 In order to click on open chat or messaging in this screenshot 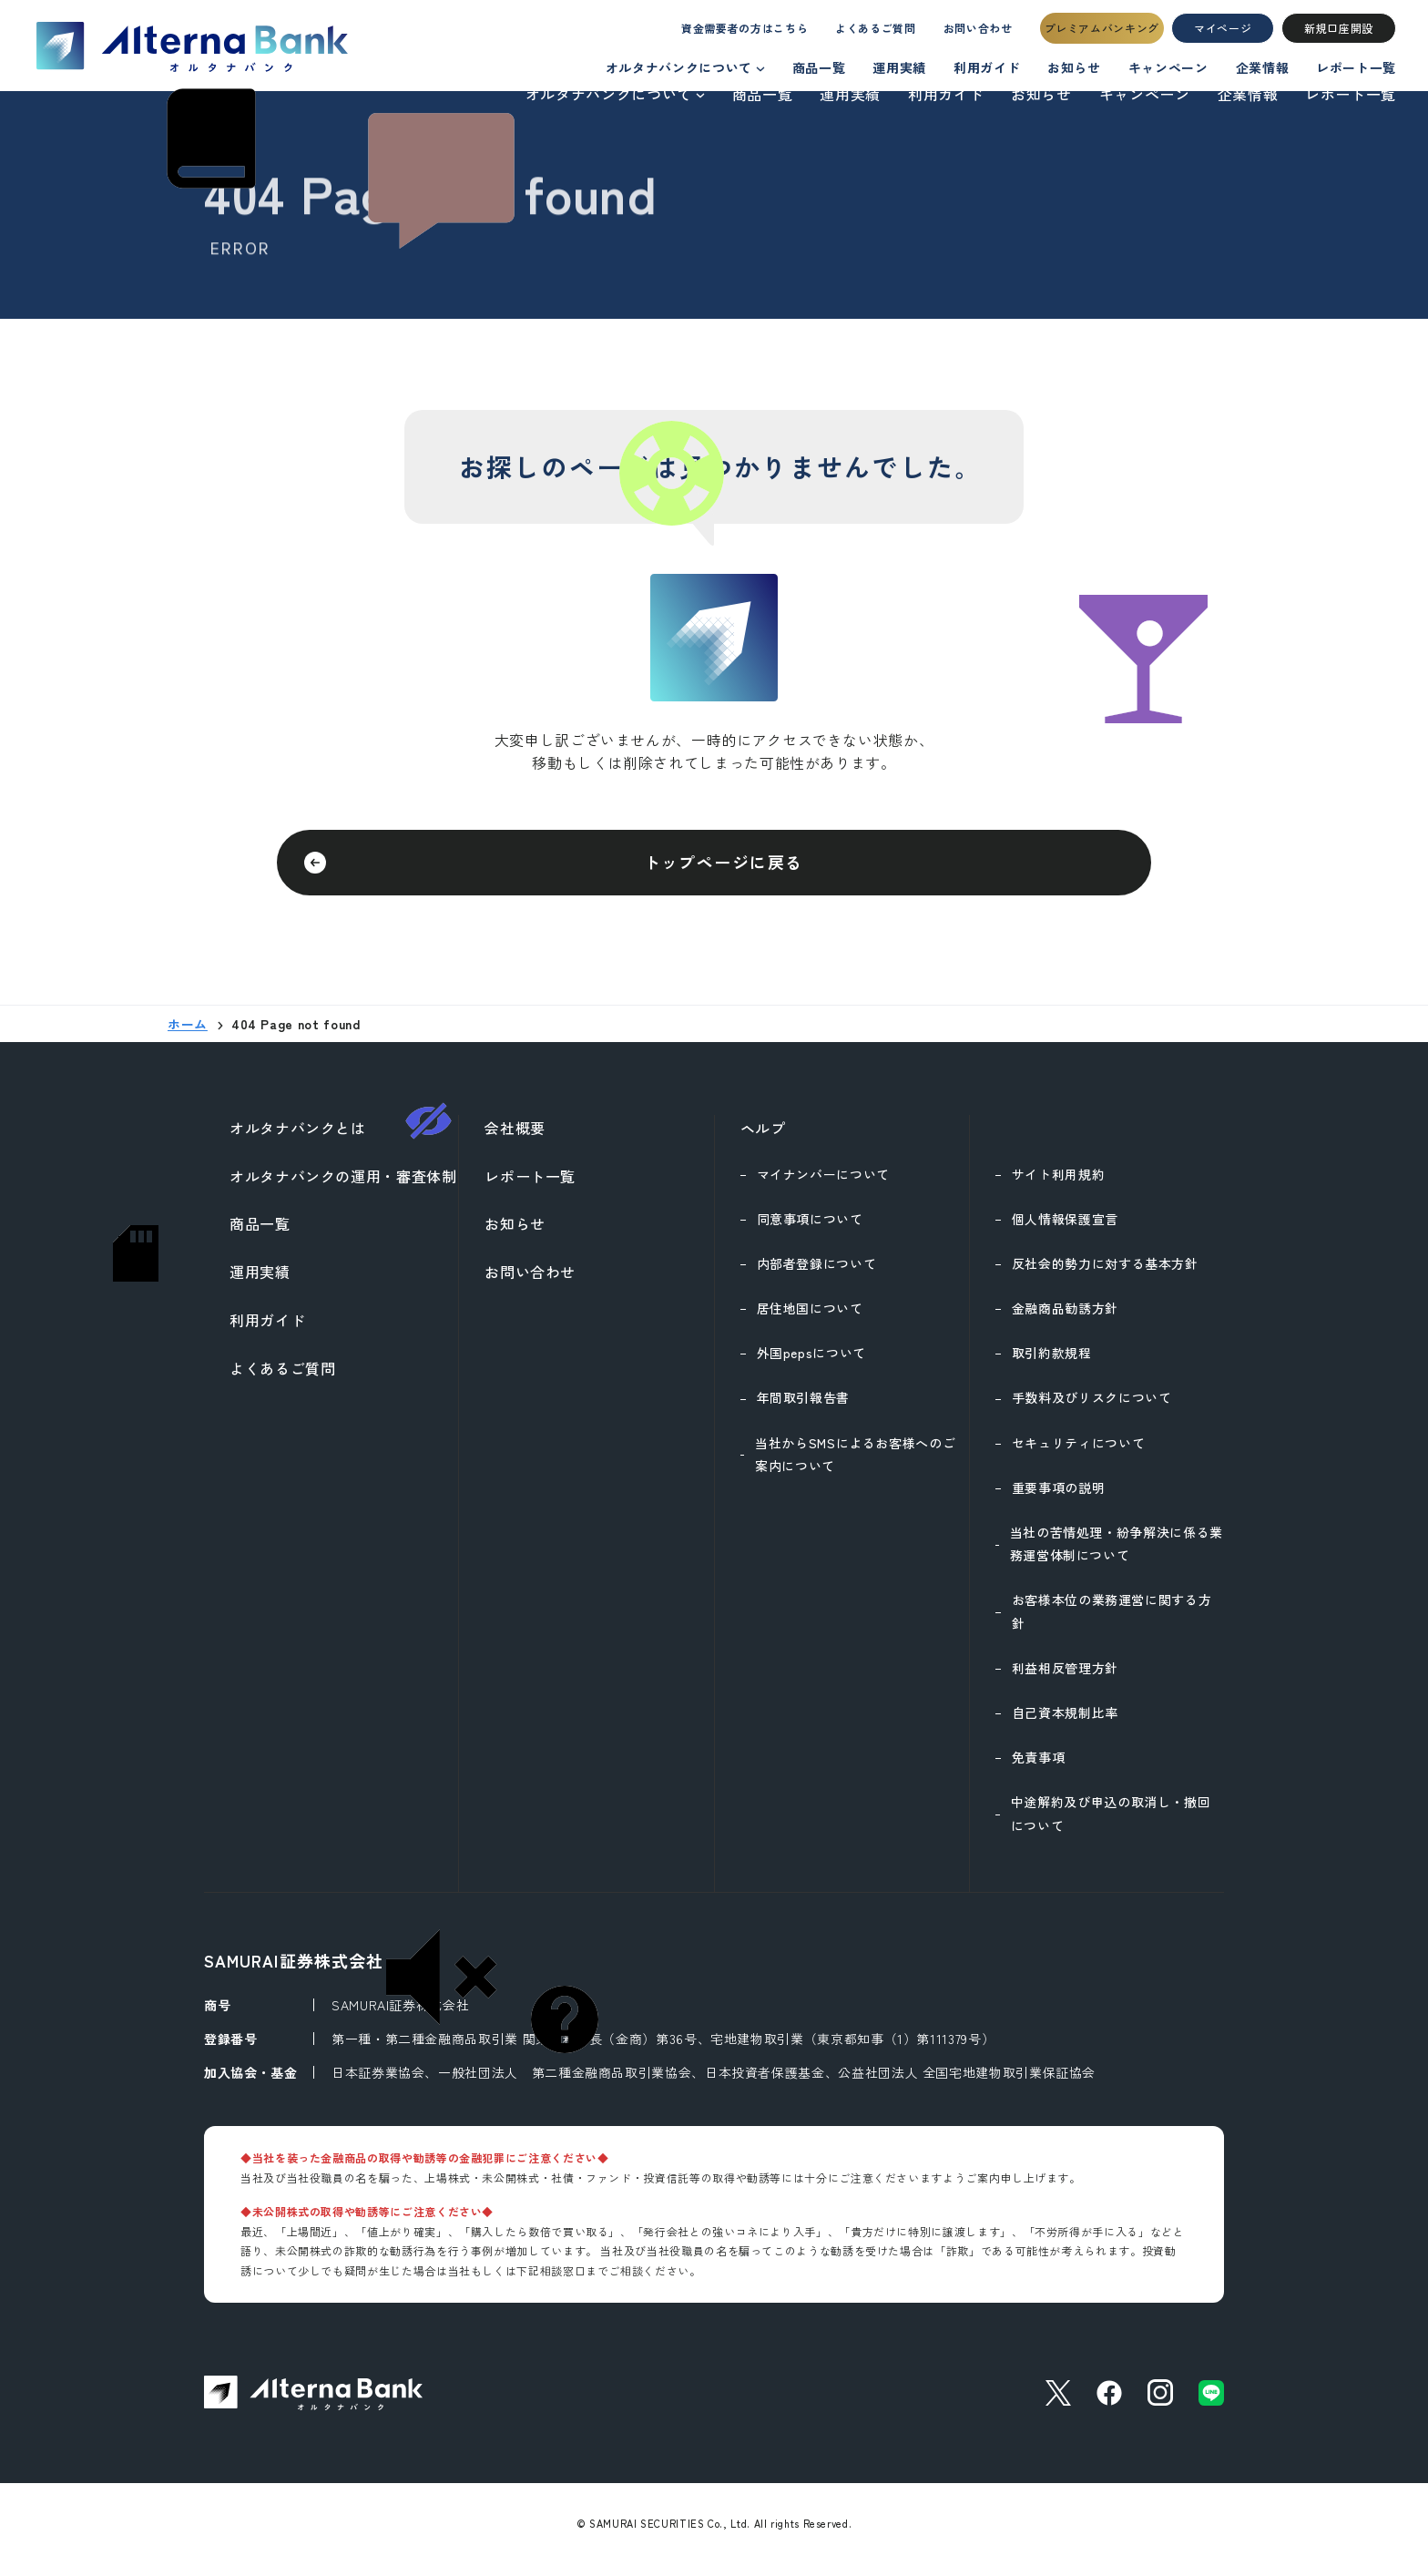, I will do `click(441, 180)`.